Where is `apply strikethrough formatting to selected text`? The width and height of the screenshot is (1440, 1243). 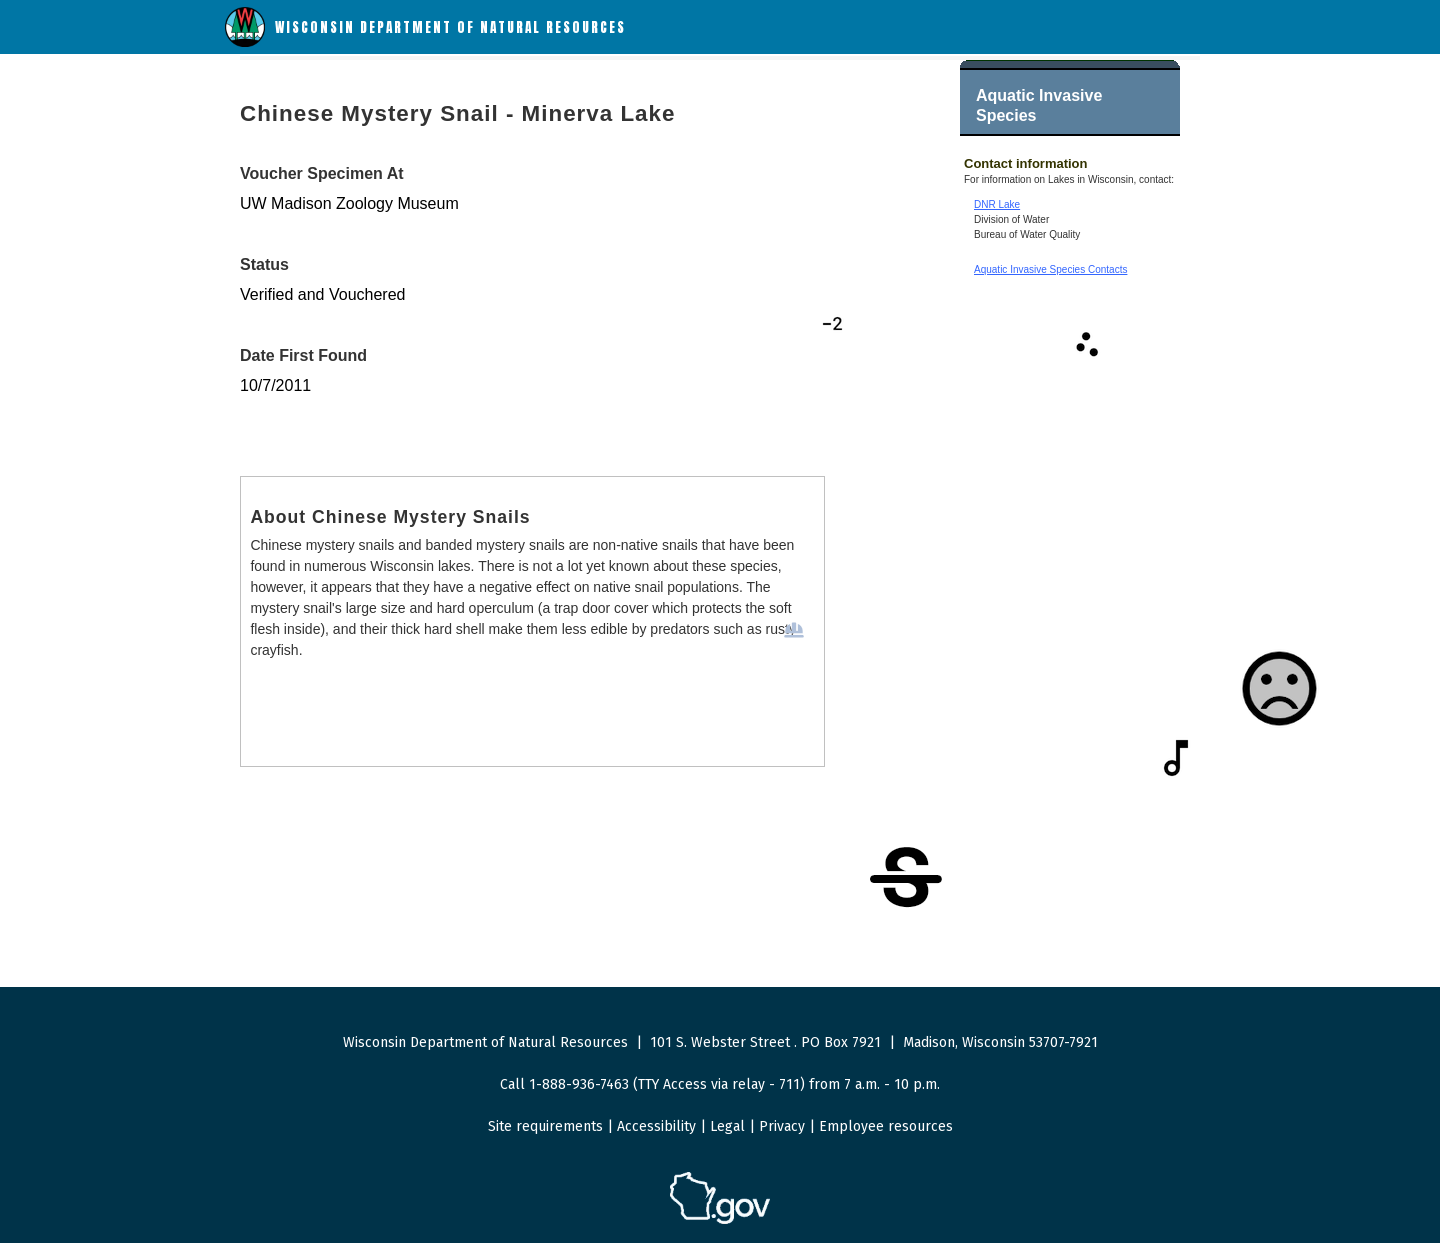
apply strikethrough formatting to selected text is located at coordinates (906, 883).